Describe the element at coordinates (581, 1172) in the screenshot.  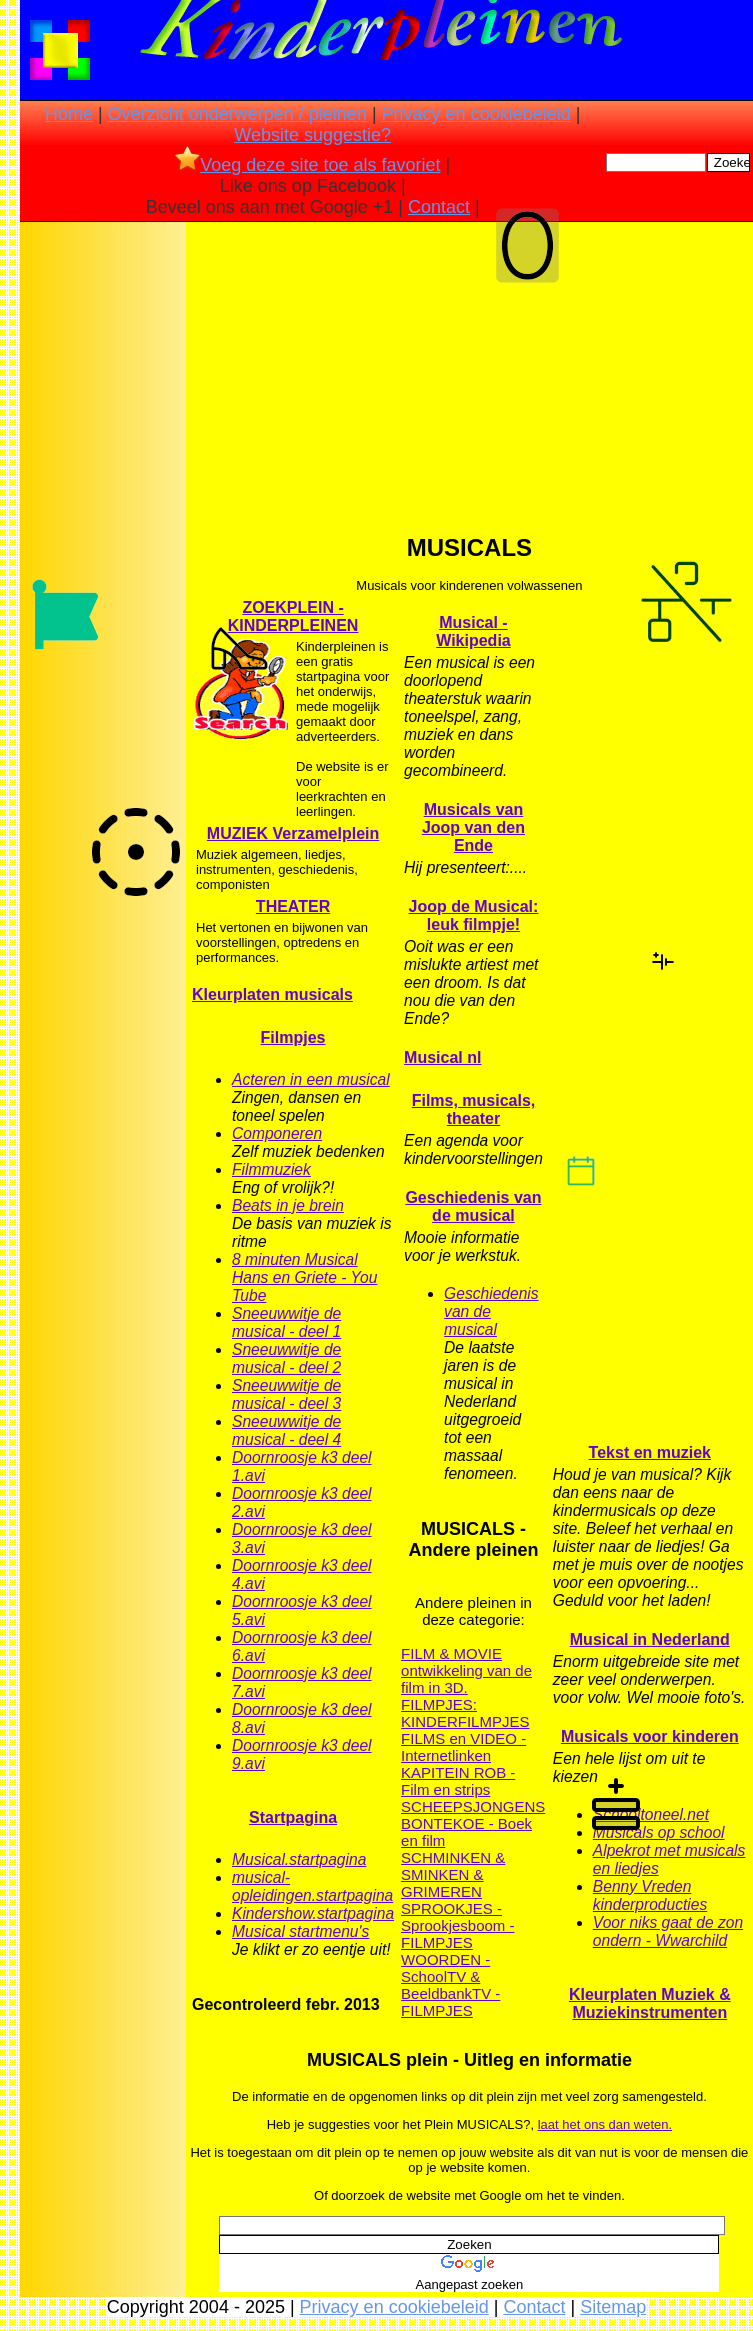
I see `view or open calendar` at that location.